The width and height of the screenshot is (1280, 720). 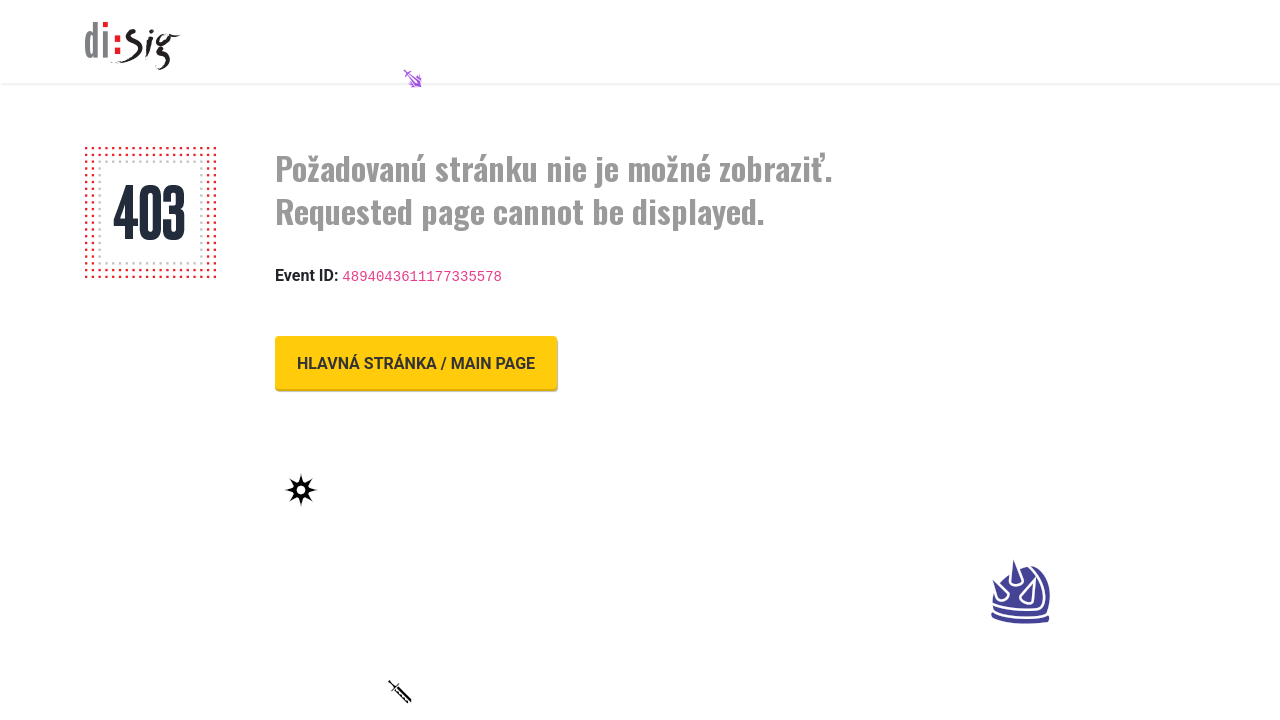 What do you see at coordinates (412, 78) in the screenshot?
I see `attack or combat action button` at bounding box center [412, 78].